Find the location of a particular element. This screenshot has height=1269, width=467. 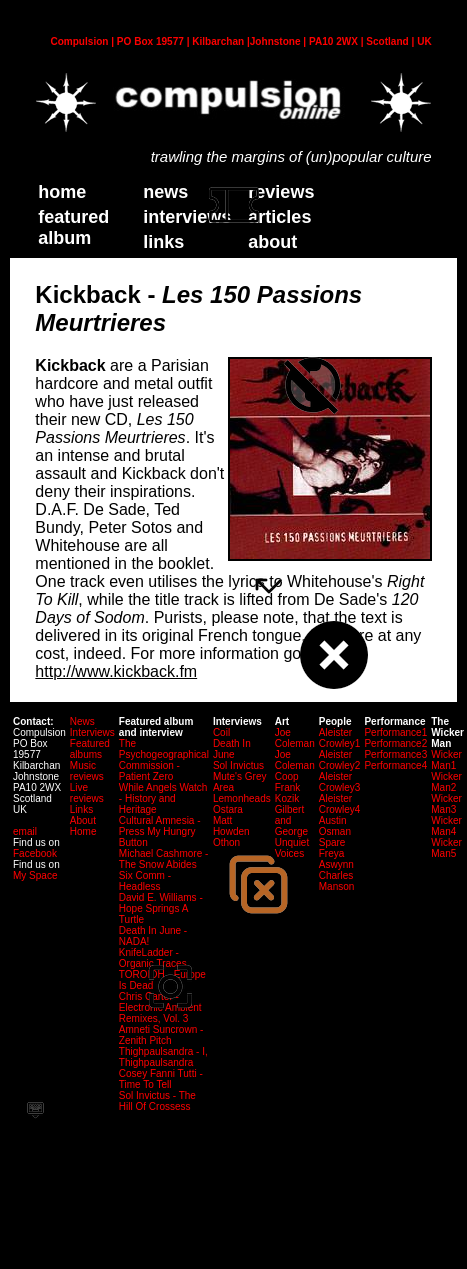

cancel or remove a copied item is located at coordinates (258, 884).